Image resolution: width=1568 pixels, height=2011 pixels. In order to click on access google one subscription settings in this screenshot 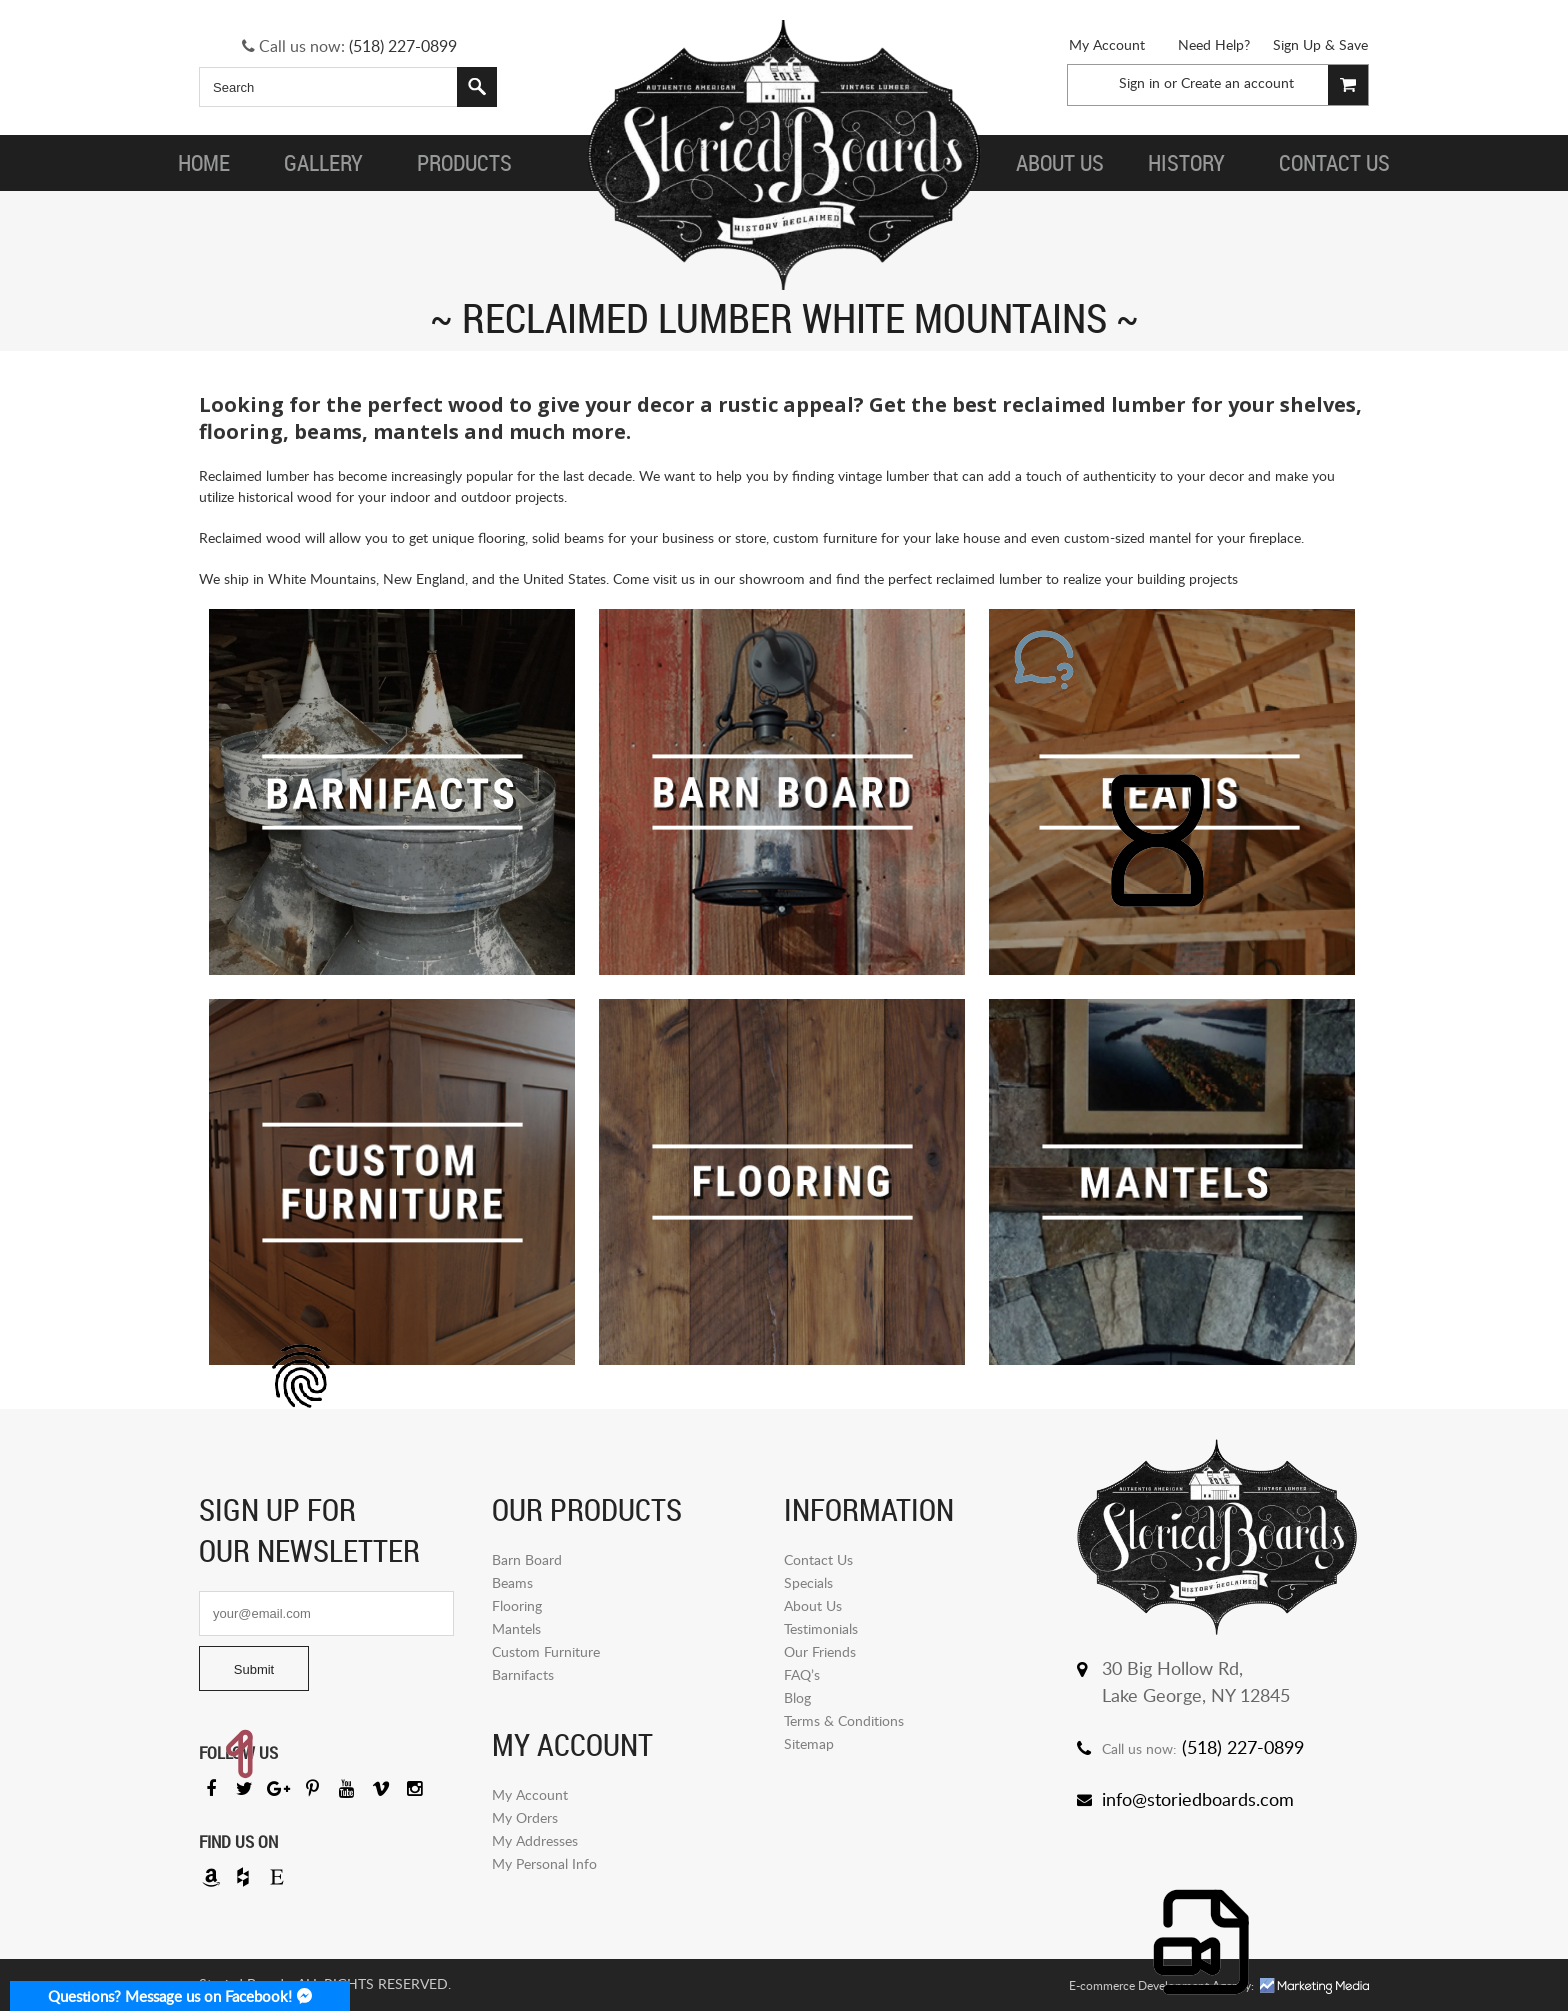, I will do `click(243, 1754)`.